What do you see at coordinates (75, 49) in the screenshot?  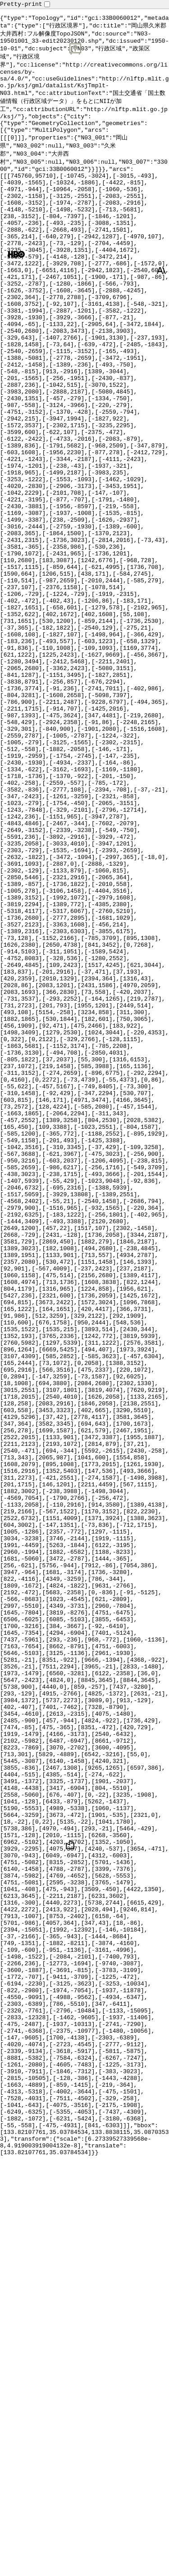 I see `access secure storage or vault` at bounding box center [75, 49].